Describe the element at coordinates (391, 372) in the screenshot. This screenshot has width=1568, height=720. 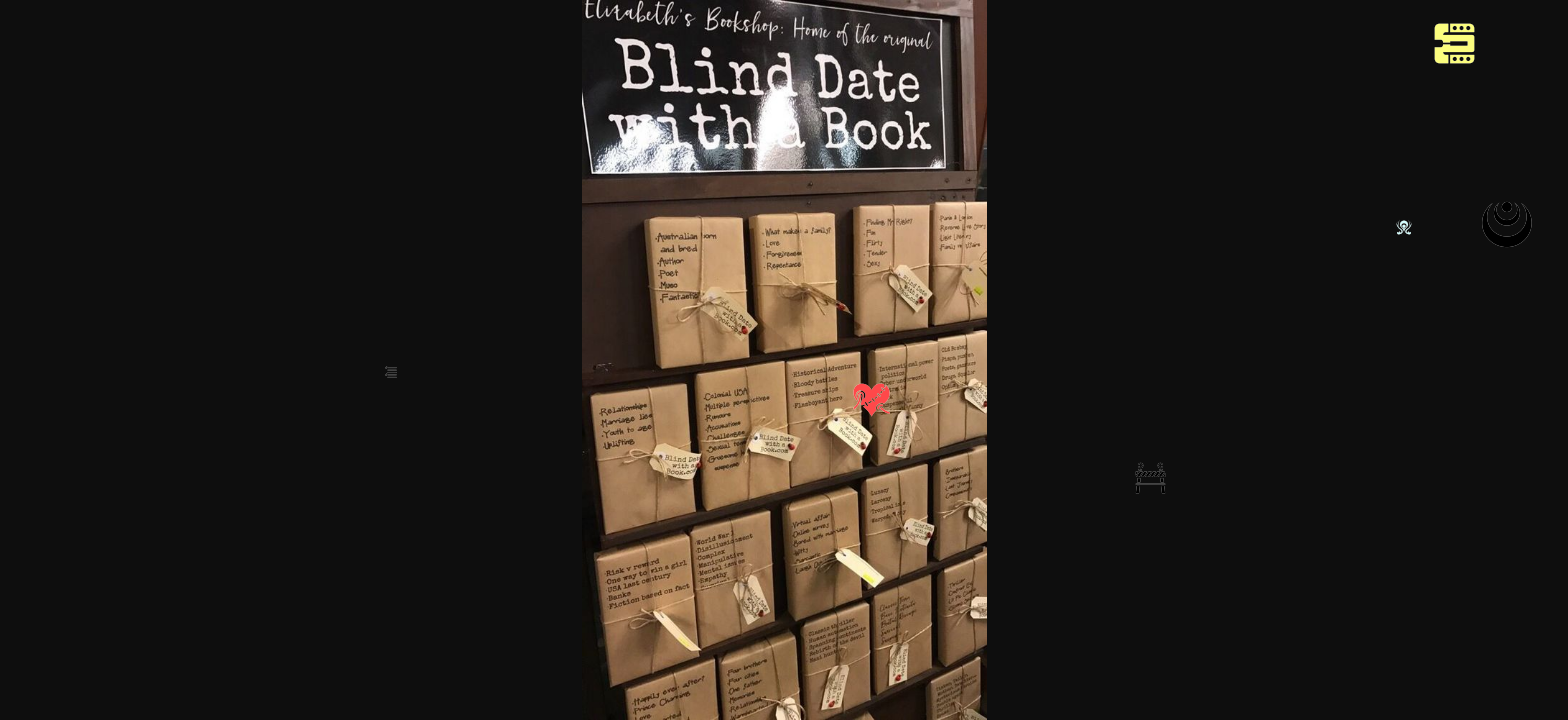
I see `view your task checklist` at that location.